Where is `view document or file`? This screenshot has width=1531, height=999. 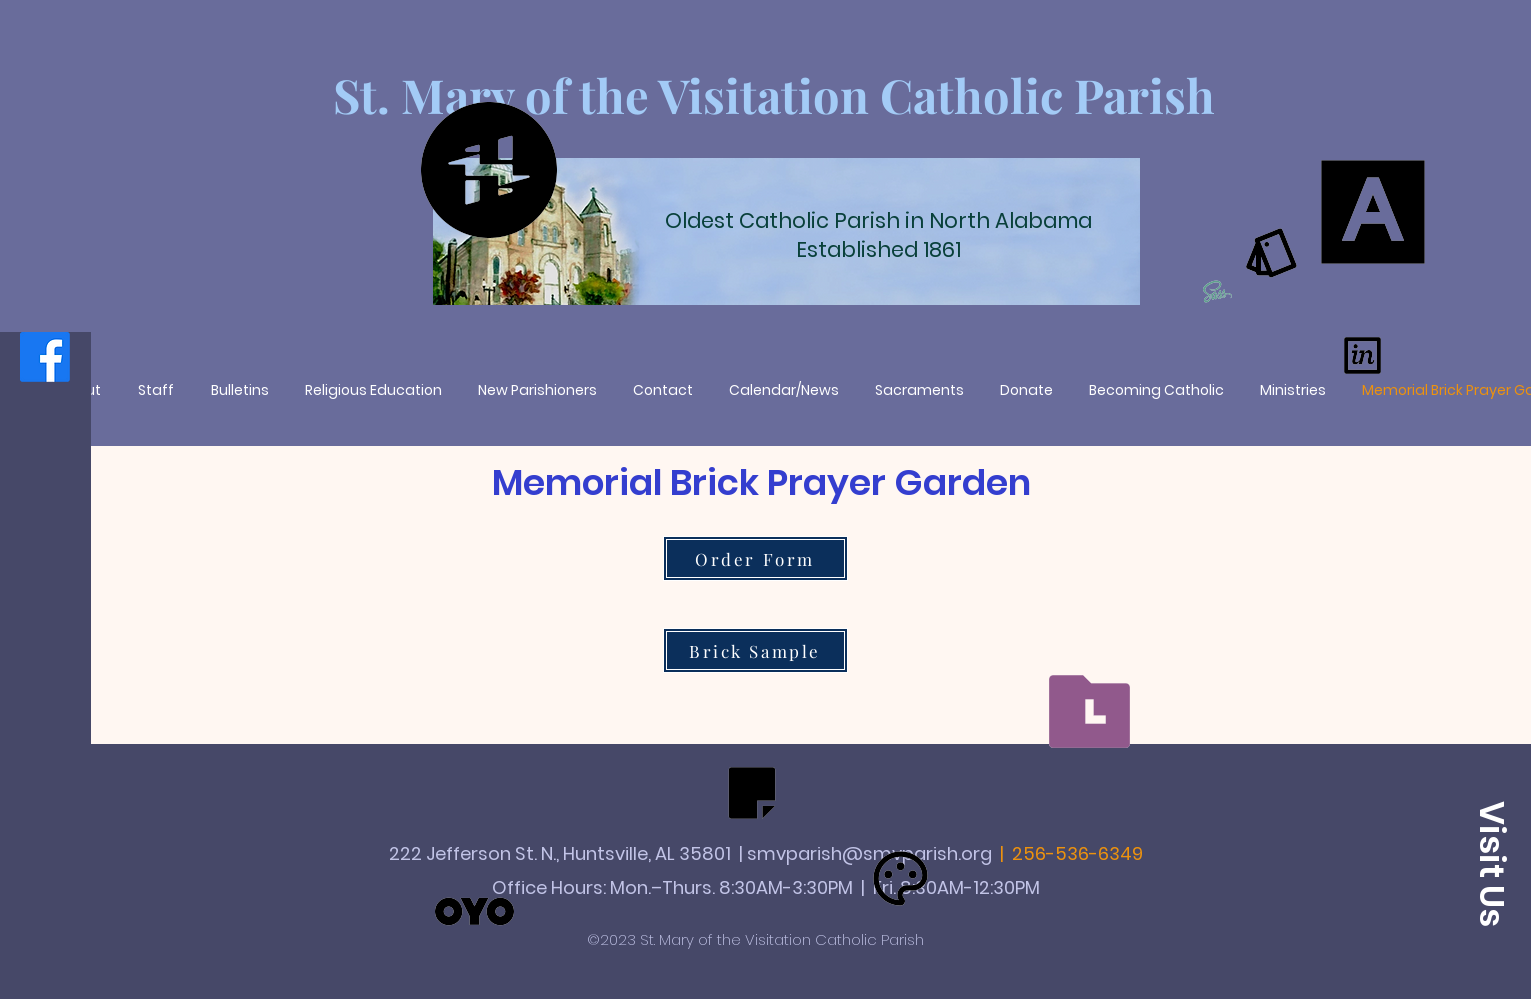 view document or file is located at coordinates (752, 793).